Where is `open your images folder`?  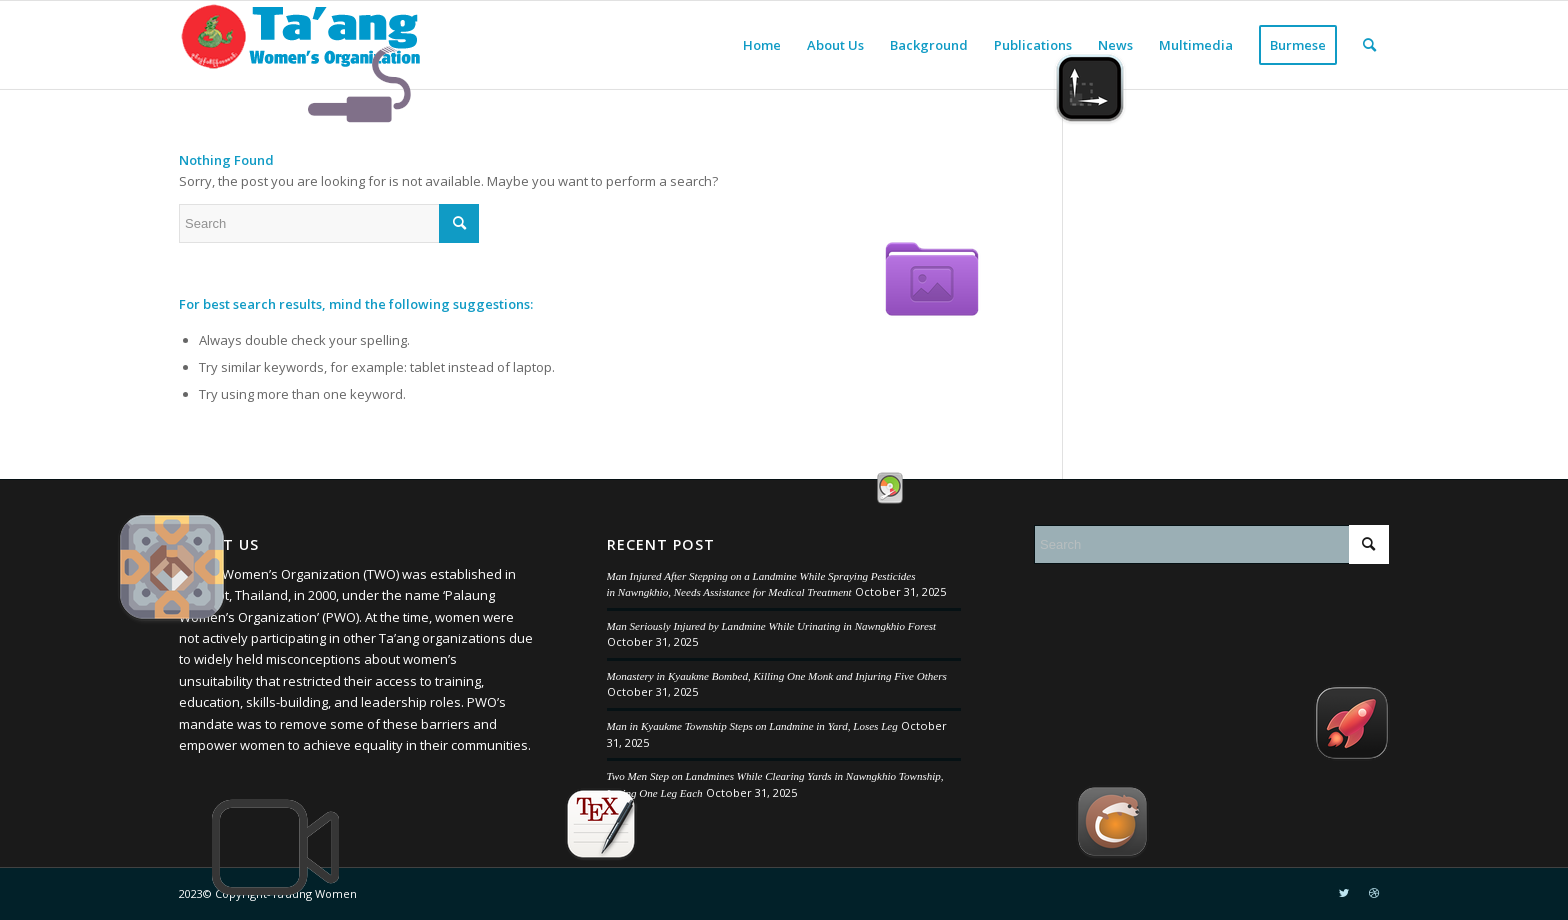
open your images folder is located at coordinates (932, 279).